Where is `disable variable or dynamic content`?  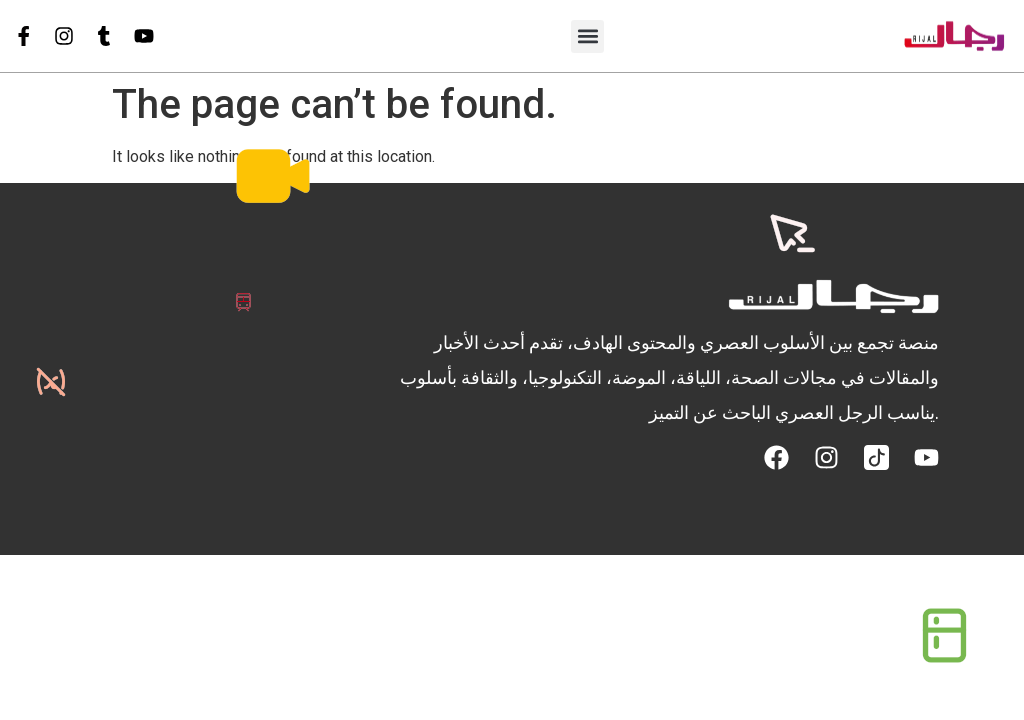 disable variable or dynamic content is located at coordinates (51, 382).